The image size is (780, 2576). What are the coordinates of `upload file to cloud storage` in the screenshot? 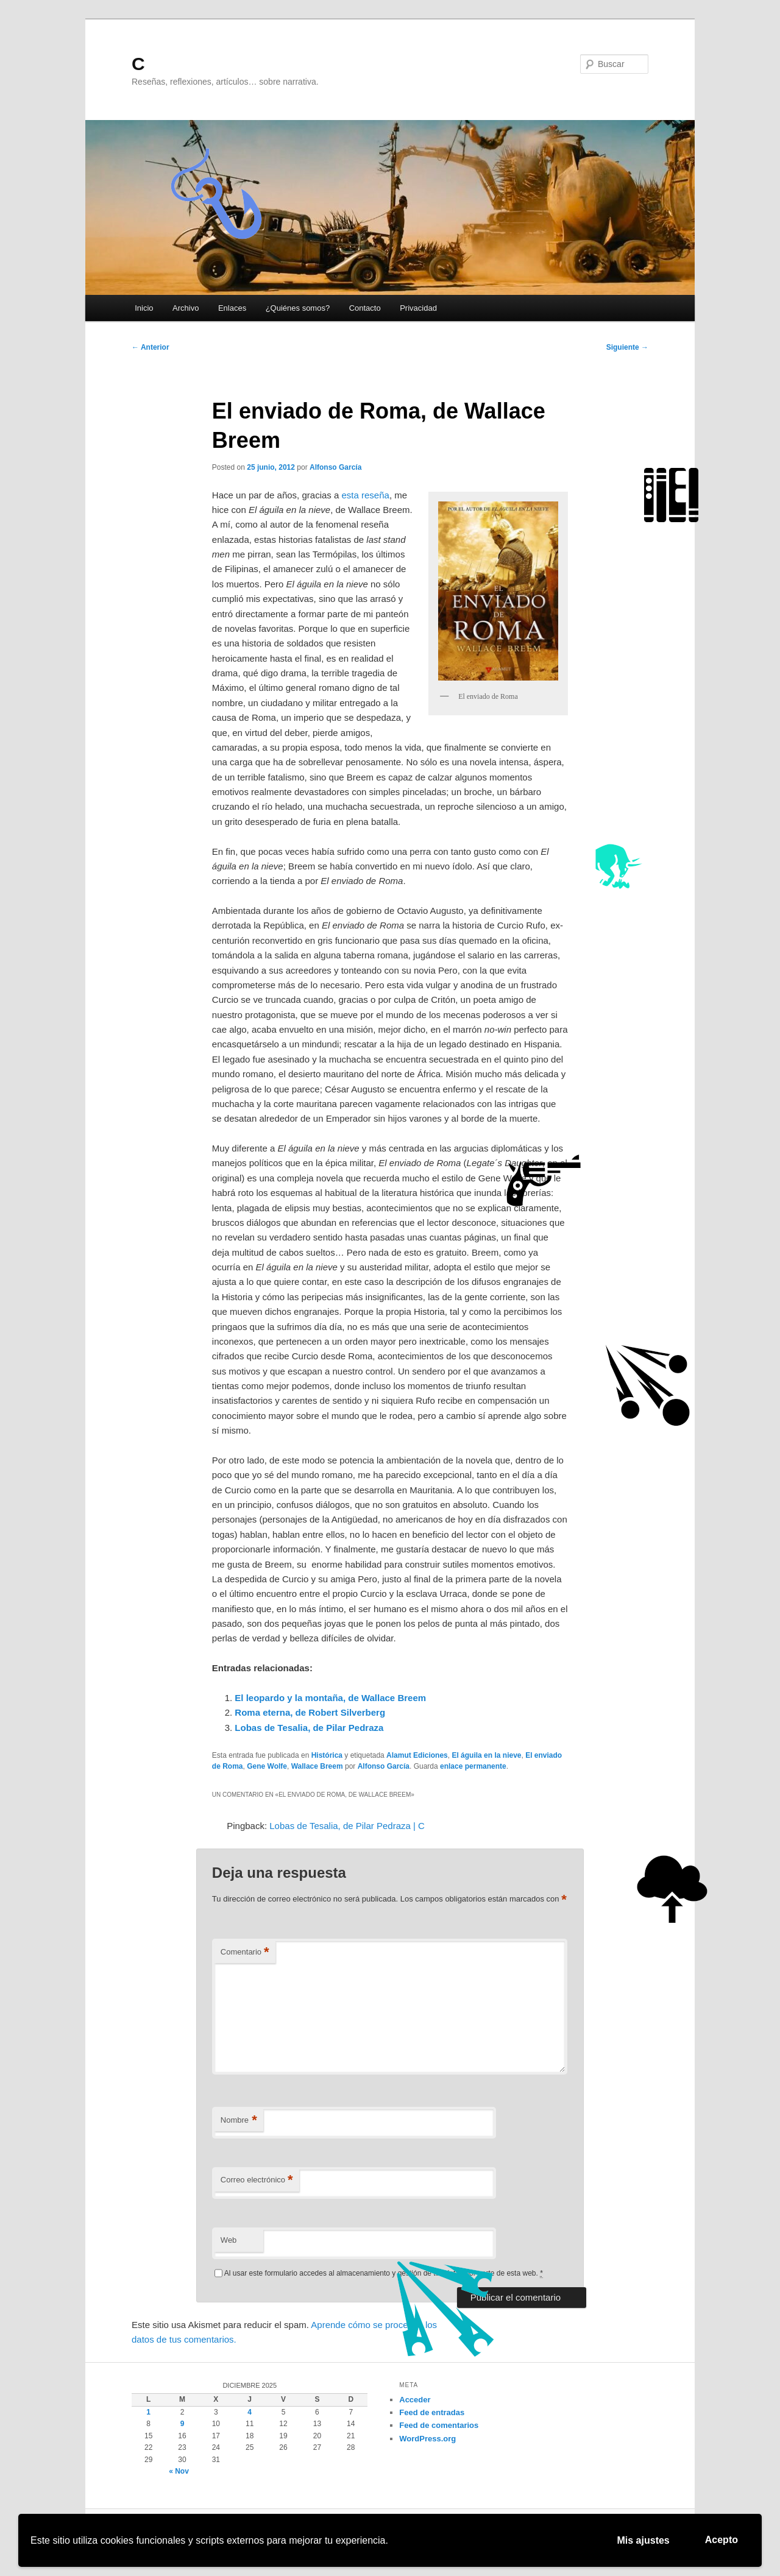 It's located at (672, 1889).